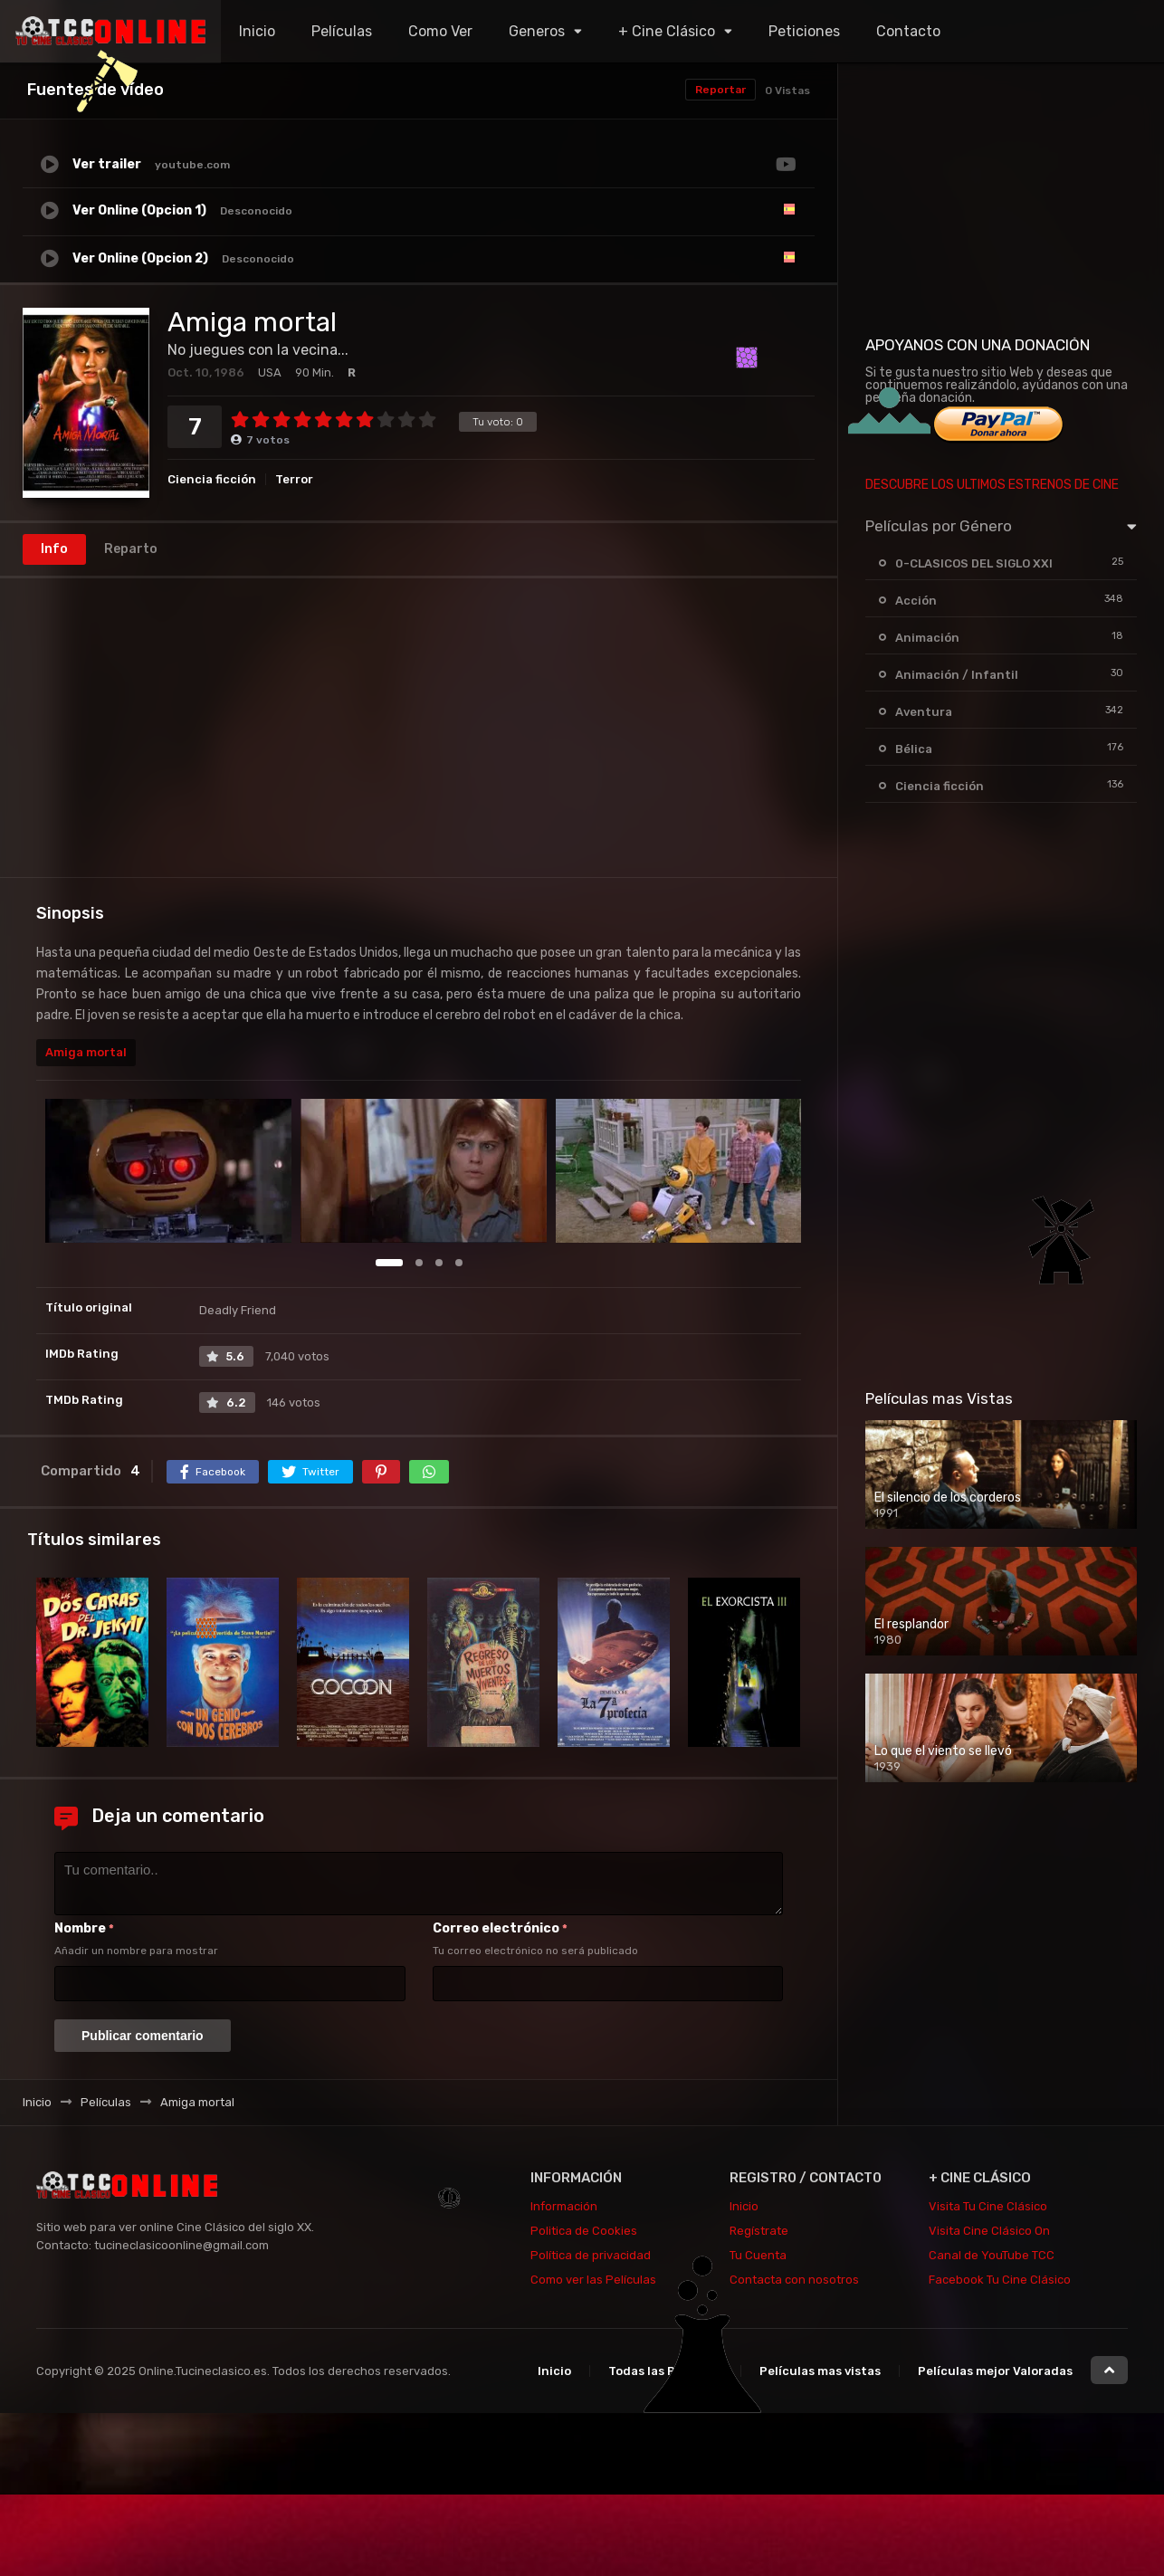 This screenshot has height=2576, width=1164. Describe the element at coordinates (702, 2334) in the screenshot. I see `indicates acid or corrosive substance in gameplay` at that location.